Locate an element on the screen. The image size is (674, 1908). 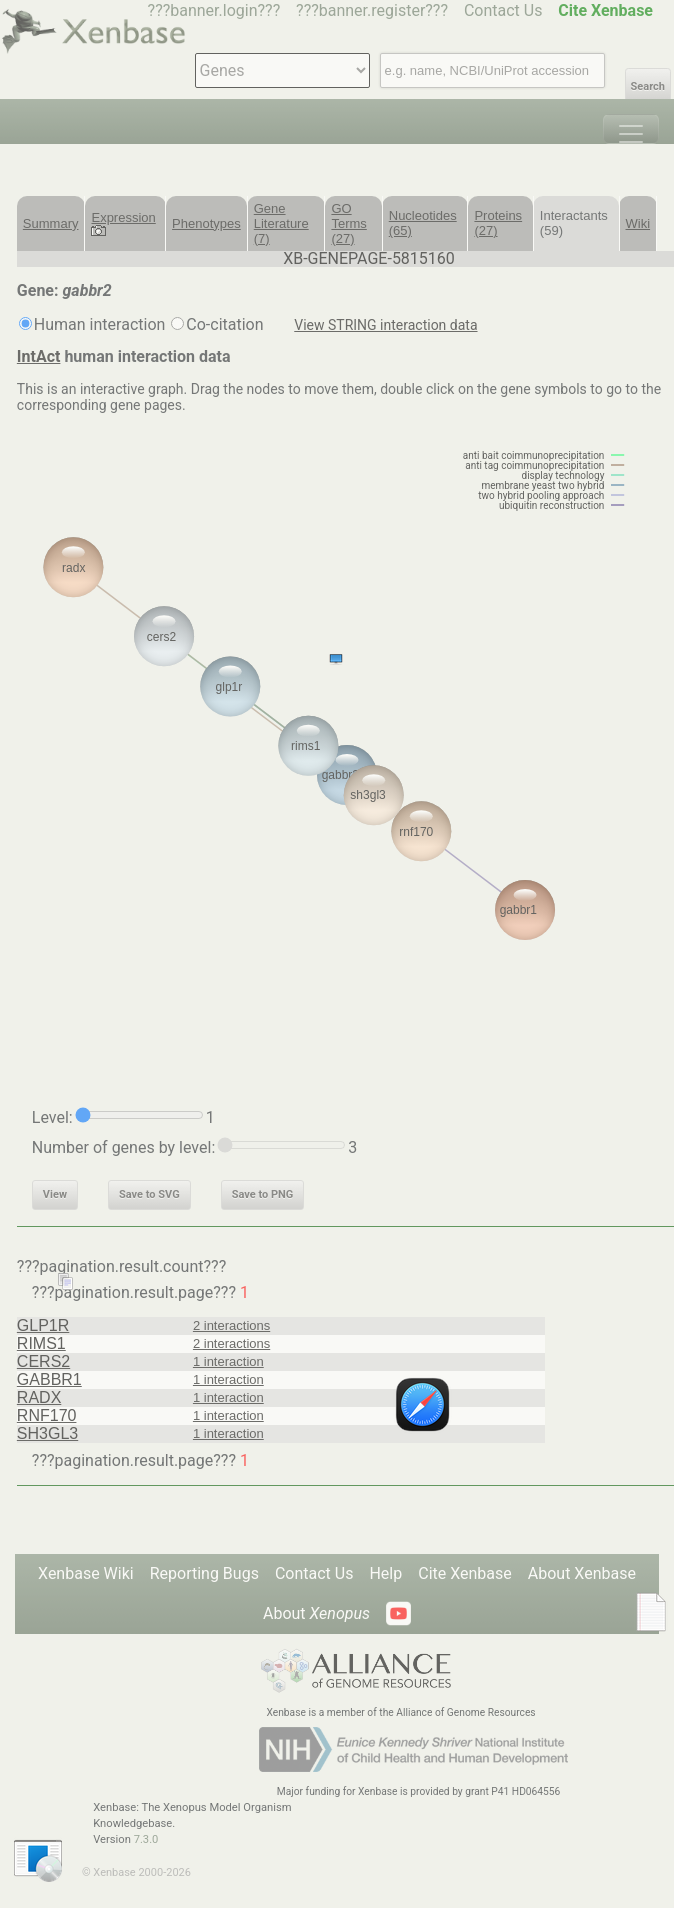
open a text document is located at coordinates (651, 1612).